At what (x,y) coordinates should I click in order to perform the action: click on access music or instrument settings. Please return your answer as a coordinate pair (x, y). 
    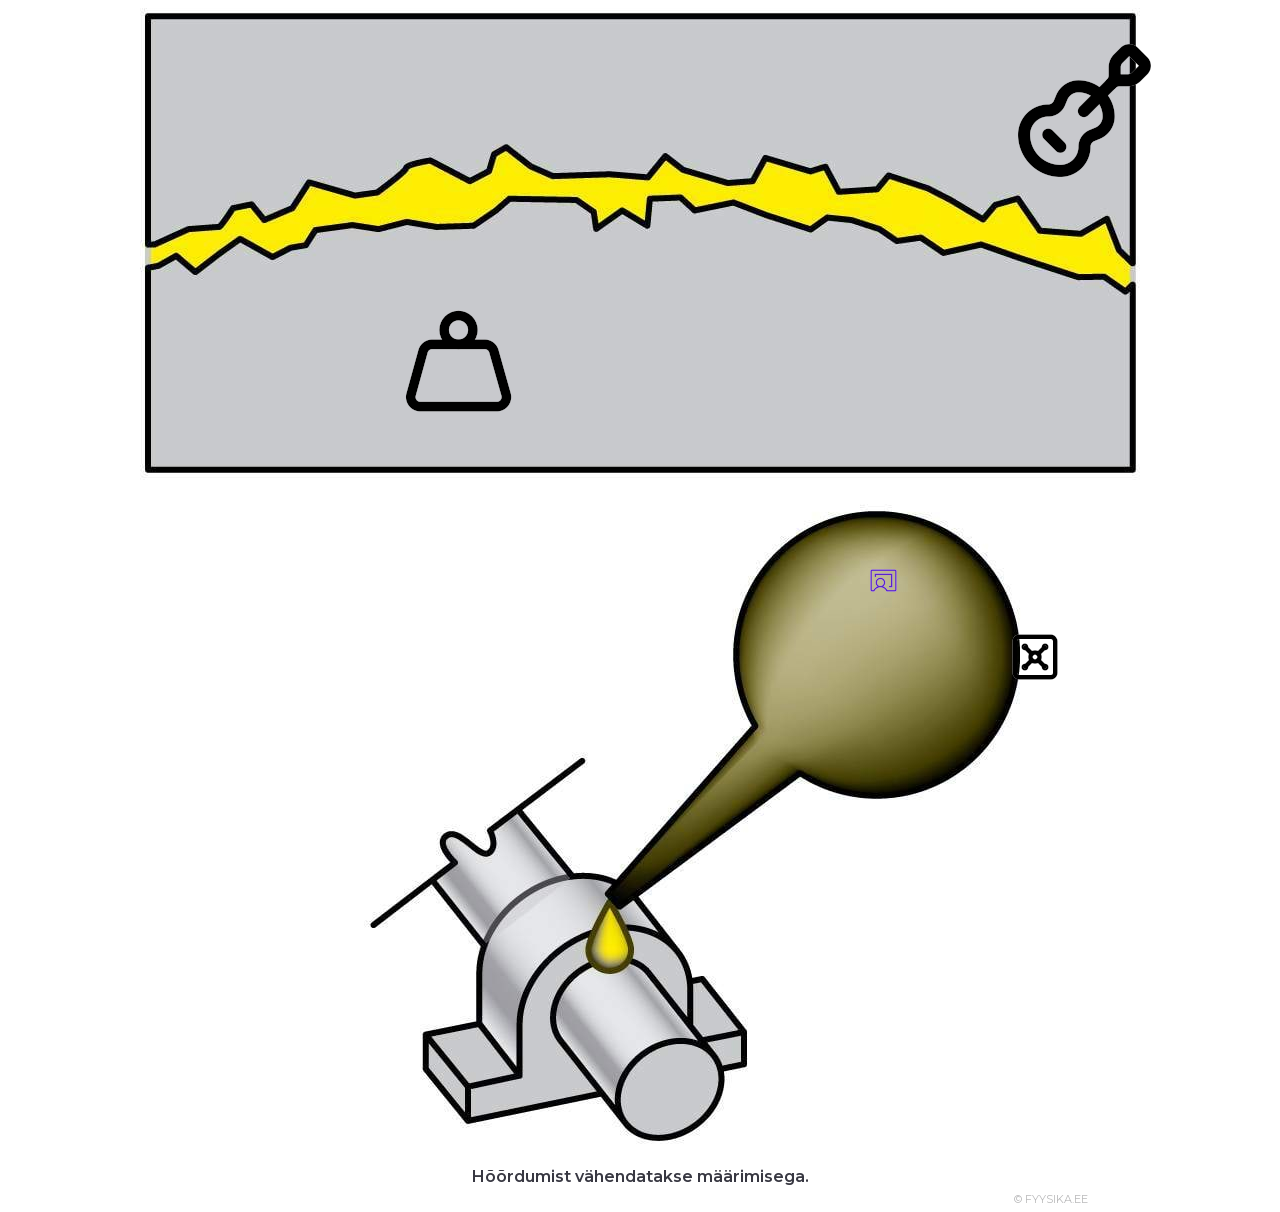
    Looking at the image, I should click on (1084, 110).